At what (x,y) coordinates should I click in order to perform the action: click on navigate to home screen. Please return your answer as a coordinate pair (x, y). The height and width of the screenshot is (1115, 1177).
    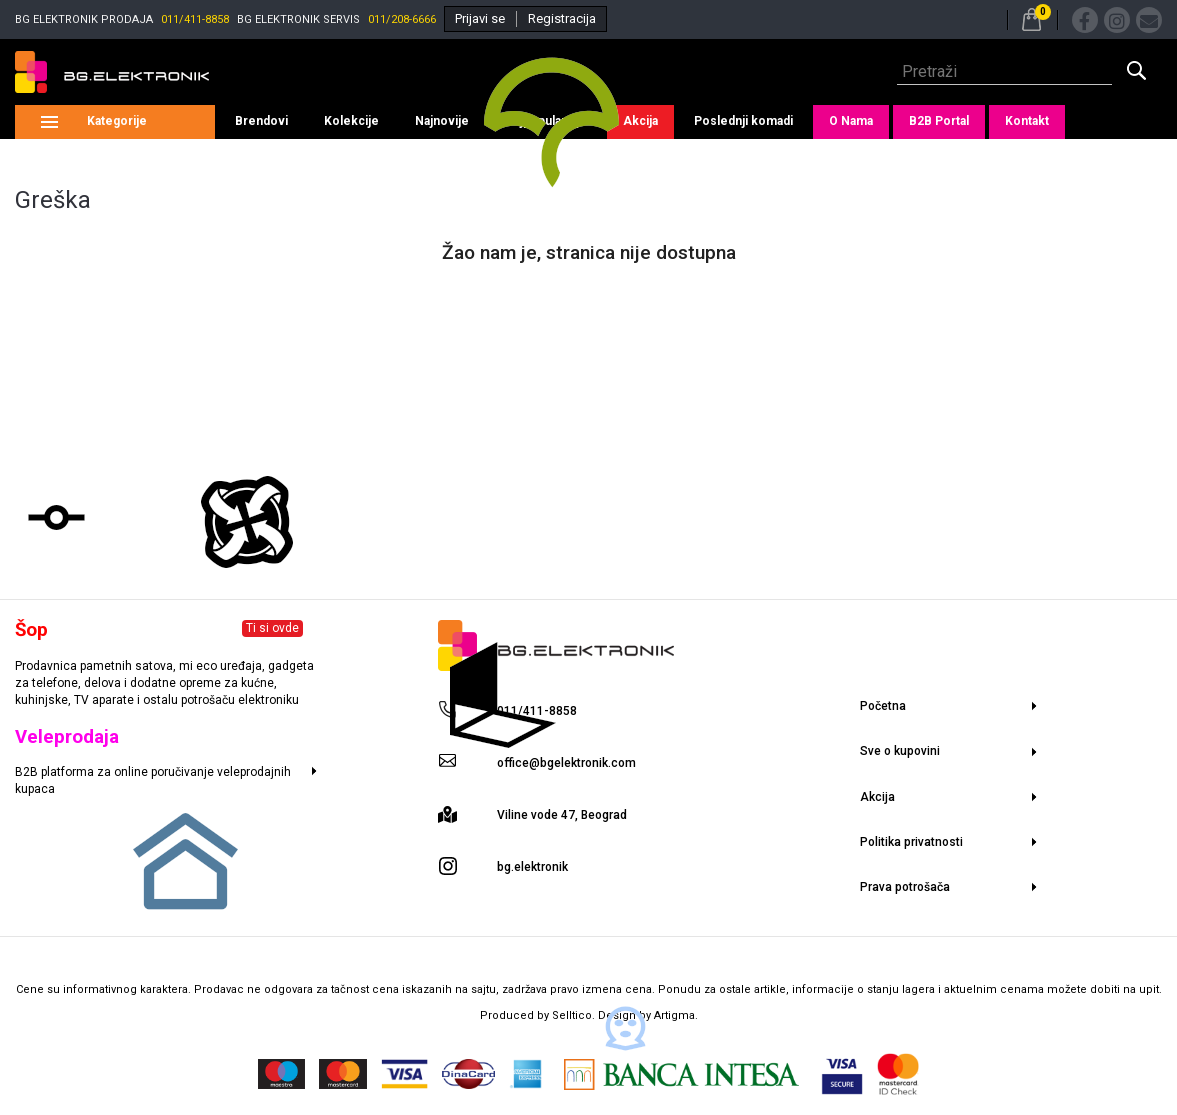
    Looking at the image, I should click on (185, 862).